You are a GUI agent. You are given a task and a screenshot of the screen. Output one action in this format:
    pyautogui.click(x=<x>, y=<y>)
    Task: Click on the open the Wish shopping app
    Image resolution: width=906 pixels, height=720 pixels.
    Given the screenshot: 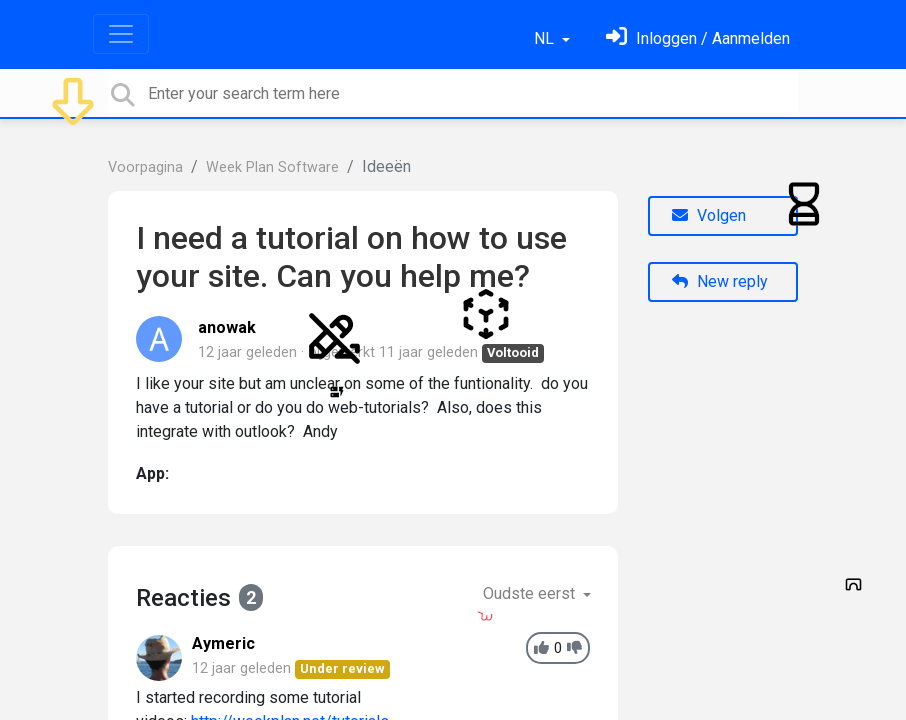 What is the action you would take?
    pyautogui.click(x=485, y=616)
    